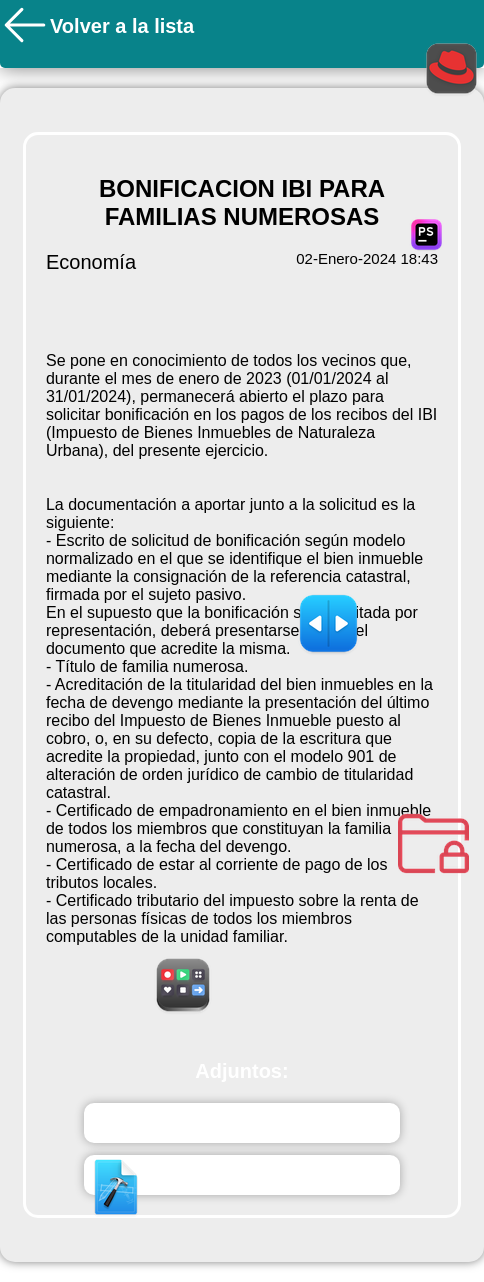 The height and width of the screenshot is (1282, 484). What do you see at coordinates (116, 1187) in the screenshot?
I see `makefile document for build automation` at bounding box center [116, 1187].